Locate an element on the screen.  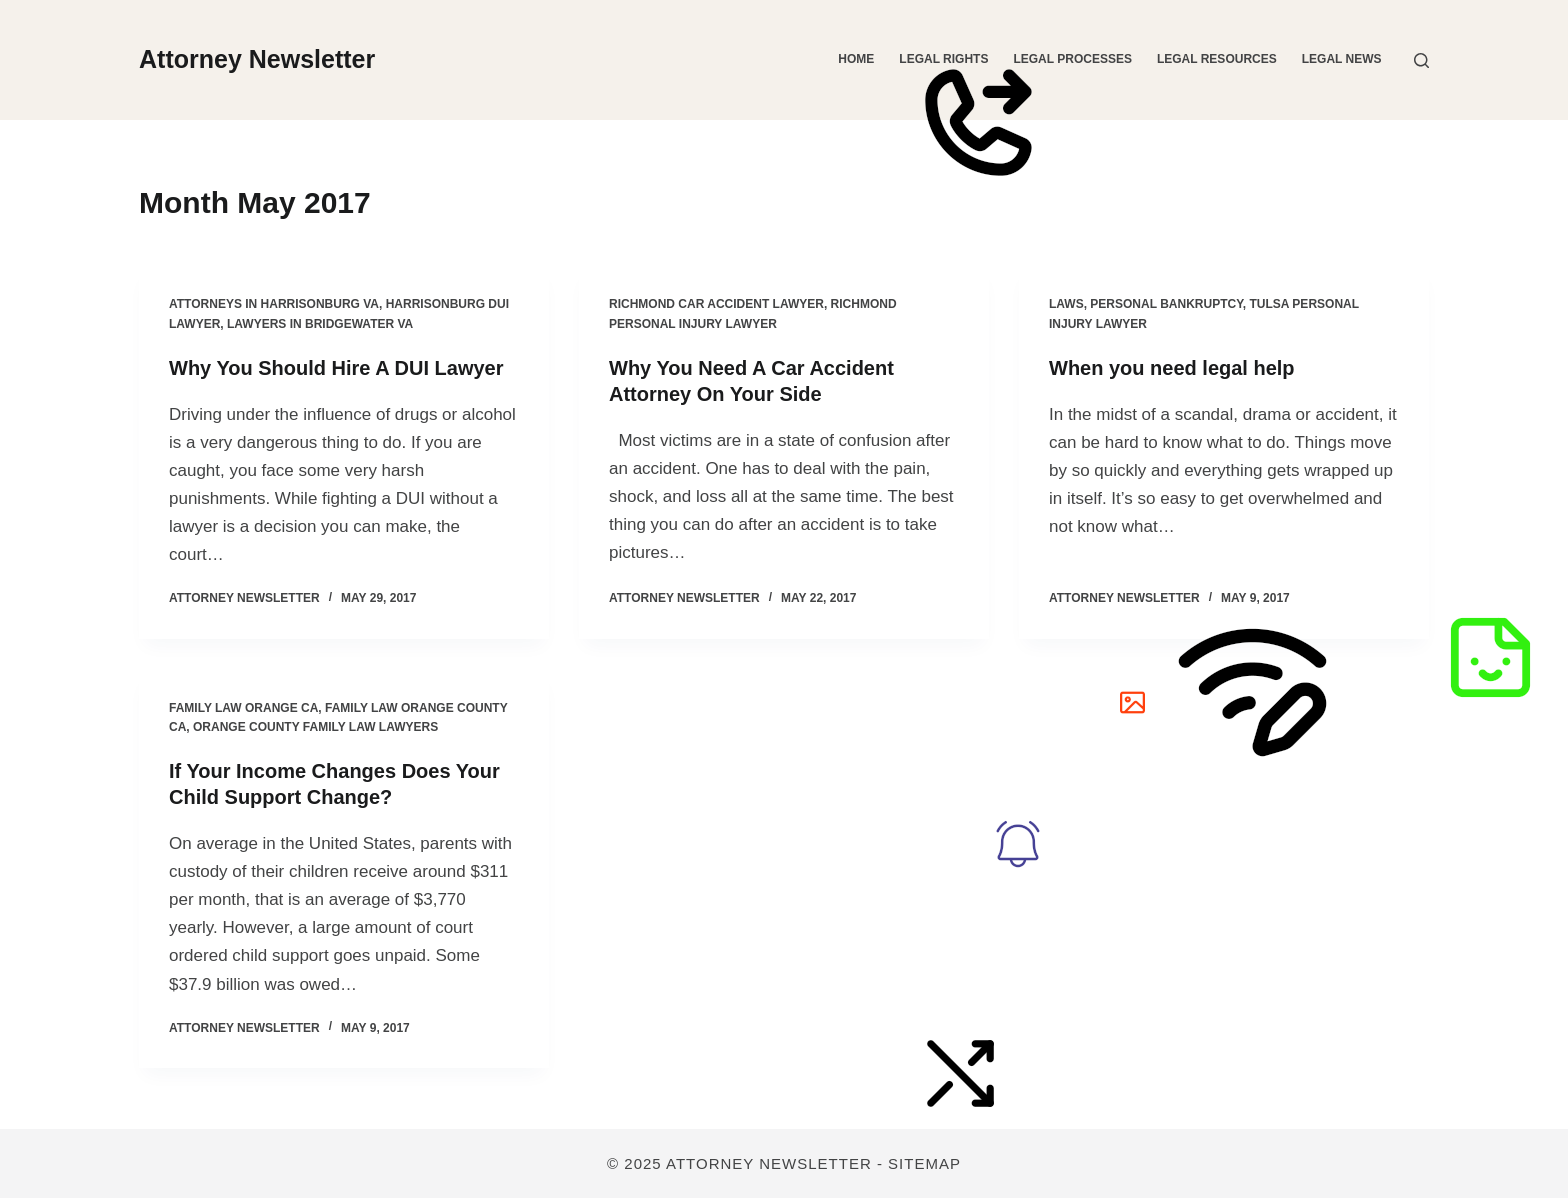
indicates new notifications or alerts is located at coordinates (1018, 845).